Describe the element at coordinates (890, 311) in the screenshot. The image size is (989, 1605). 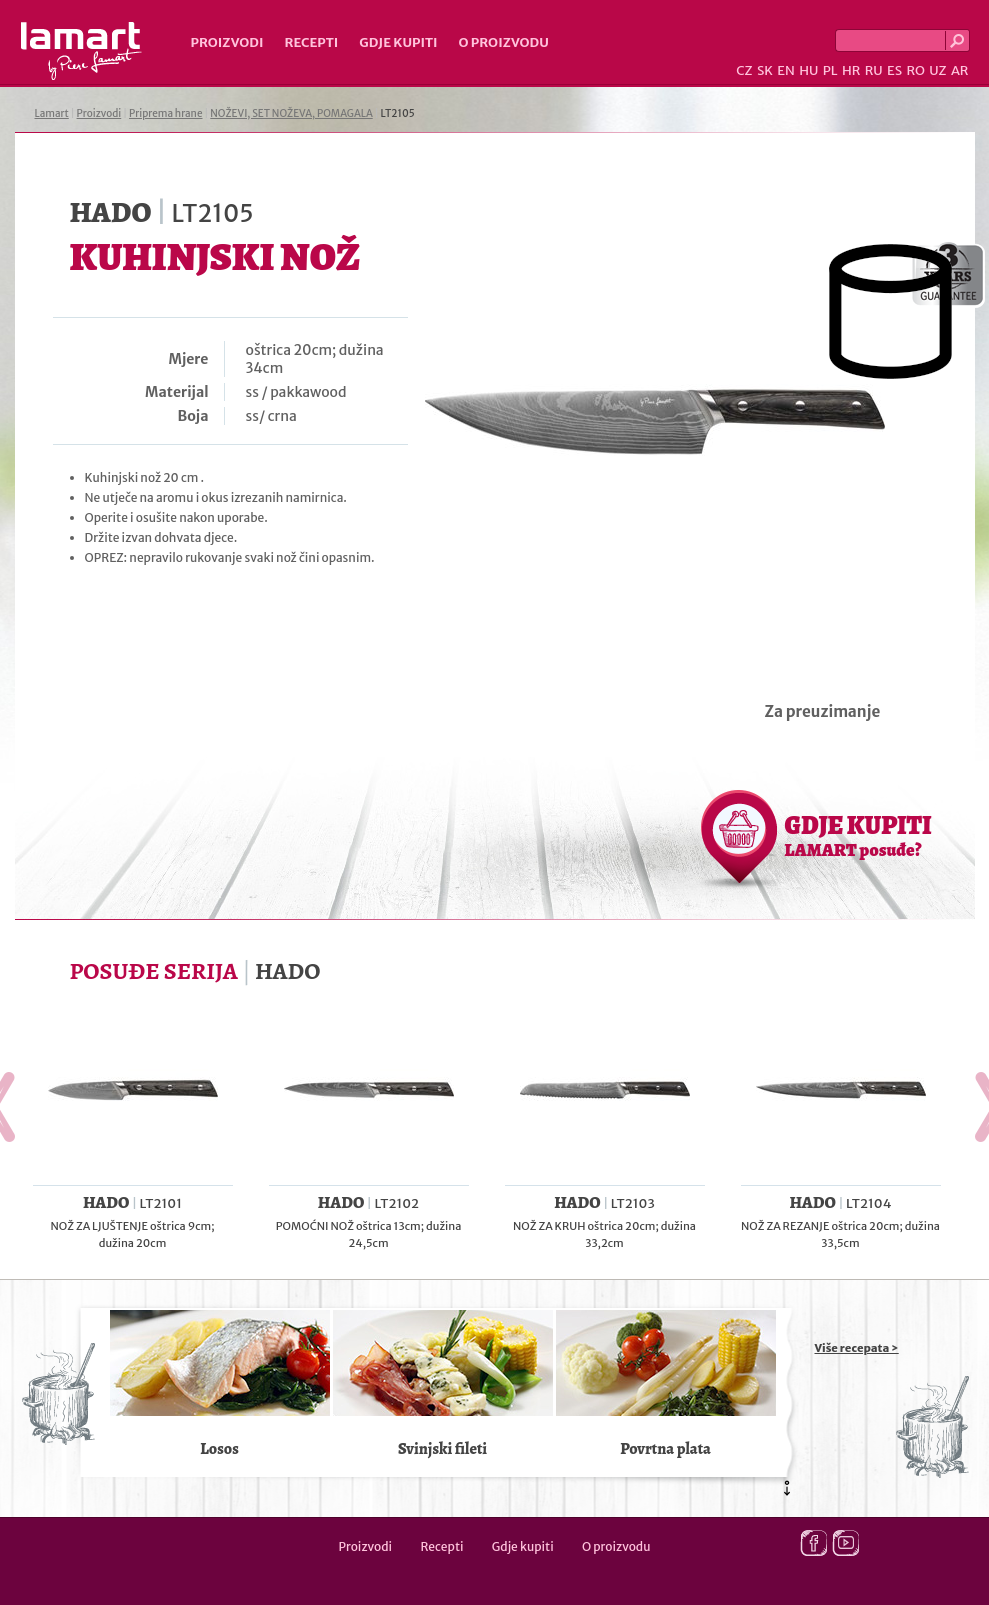
I see `represents a database or data storage` at that location.